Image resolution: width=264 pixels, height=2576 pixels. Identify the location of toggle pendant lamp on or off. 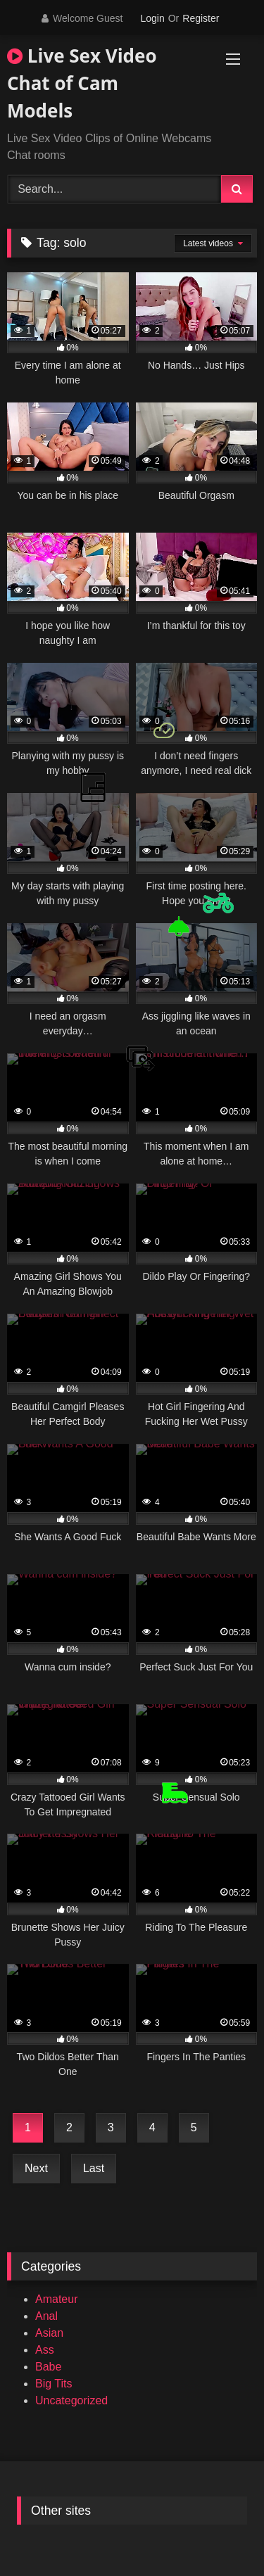
(179, 927).